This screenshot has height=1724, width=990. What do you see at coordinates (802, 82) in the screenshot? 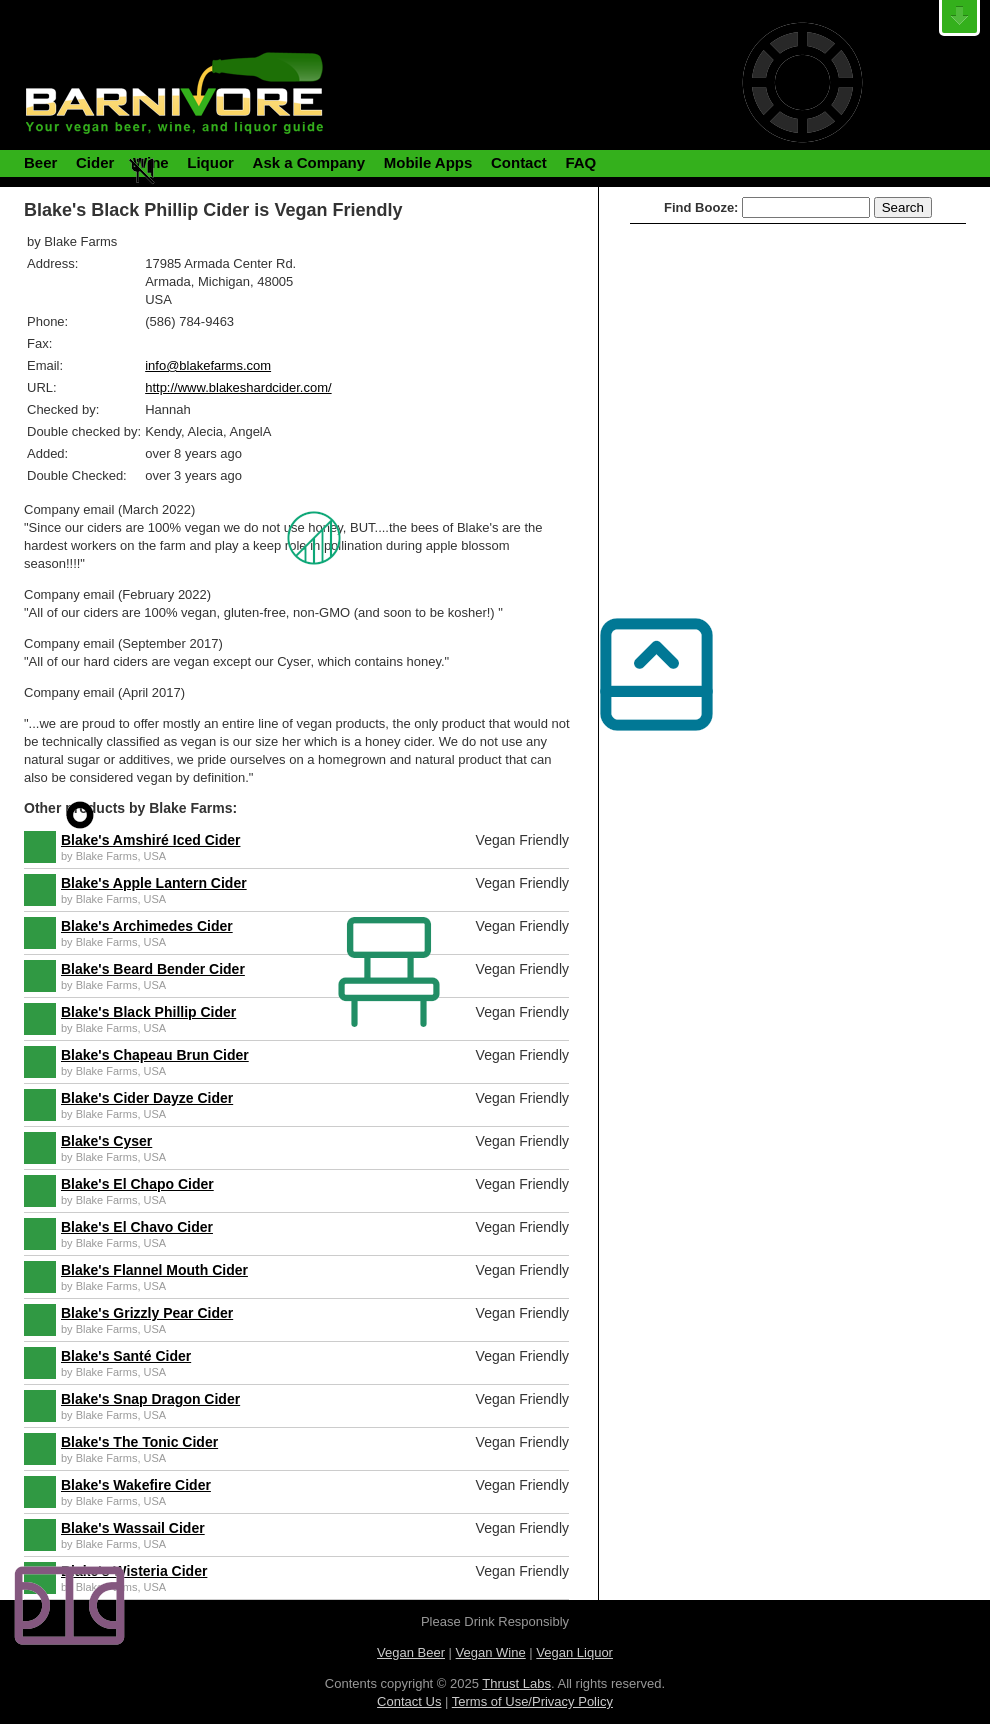
I see `access casino or gambling games` at bounding box center [802, 82].